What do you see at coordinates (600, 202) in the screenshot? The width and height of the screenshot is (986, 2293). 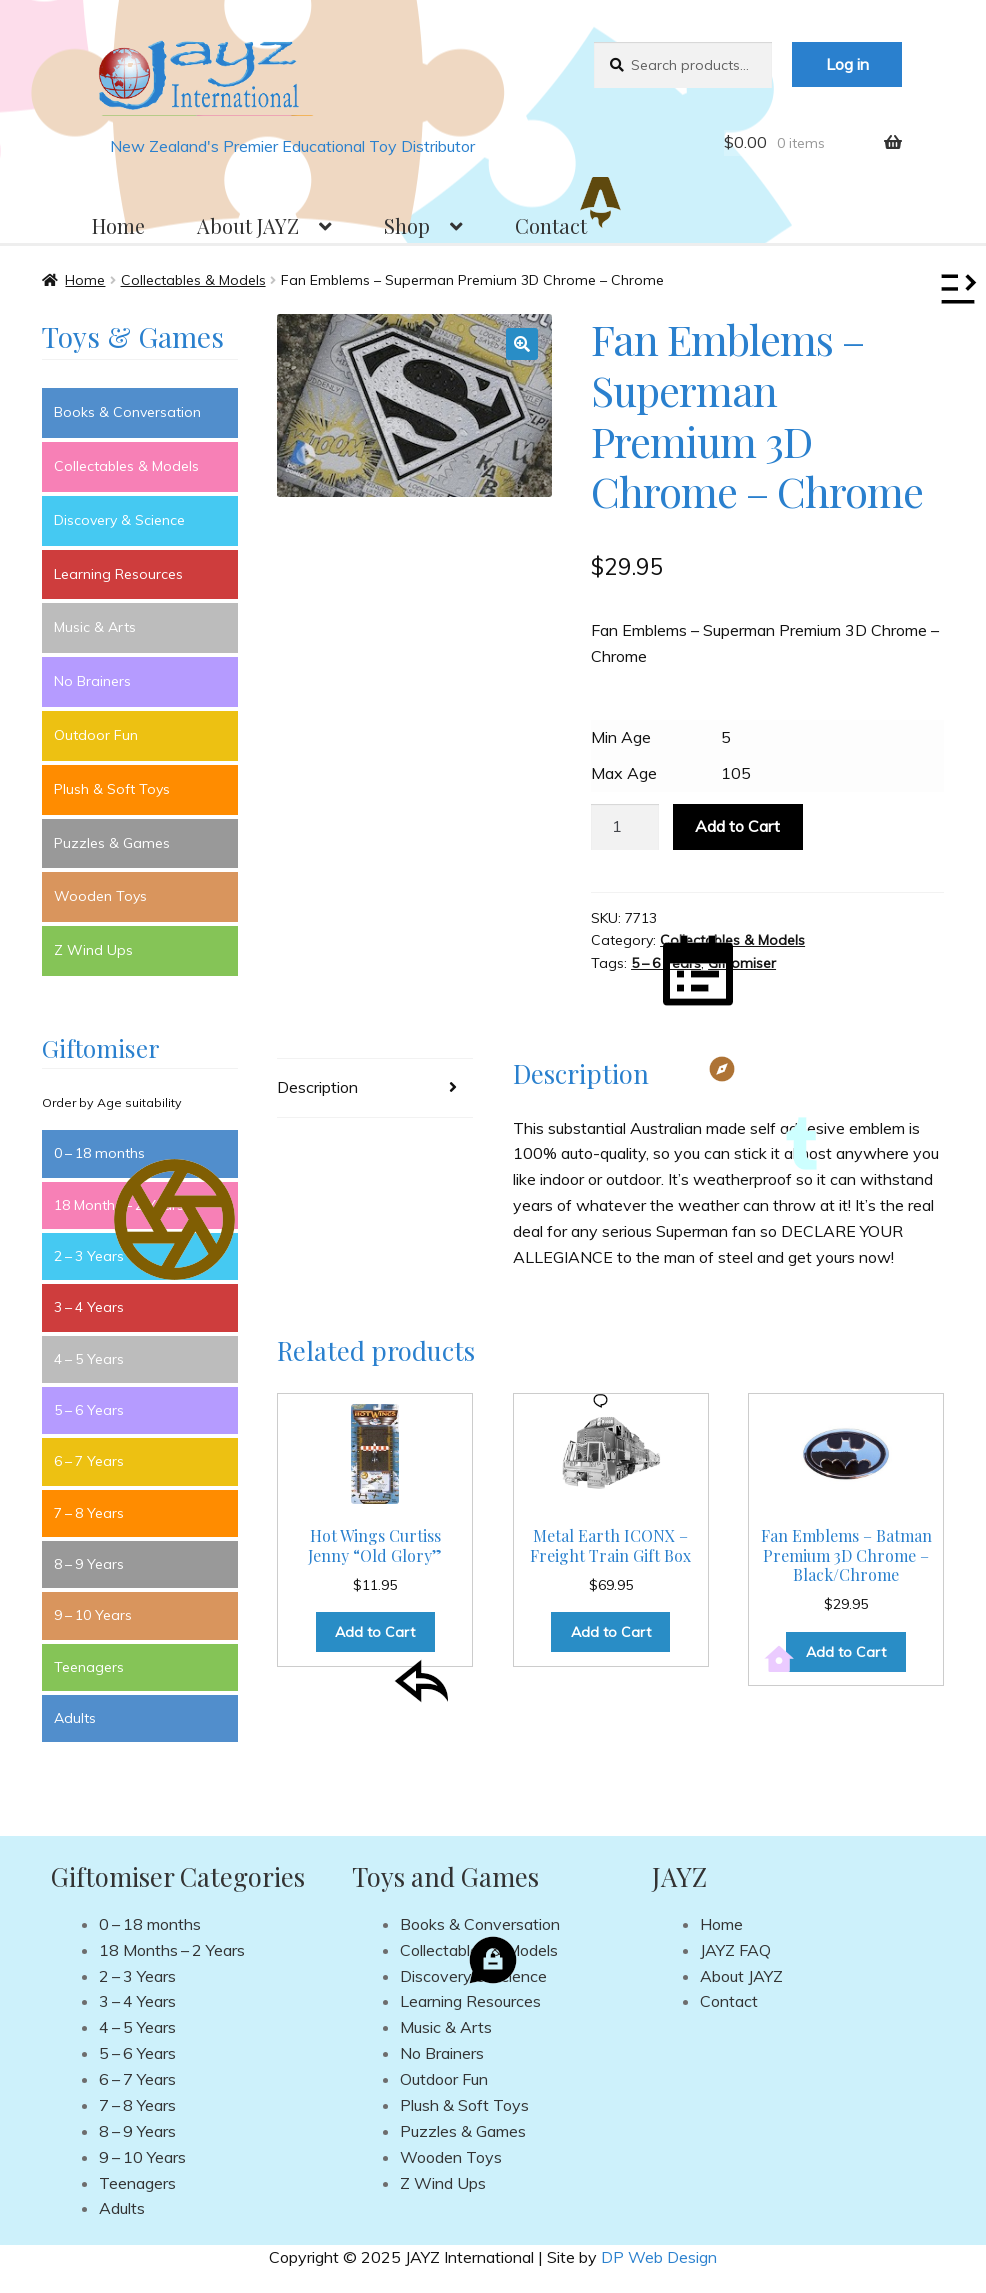 I see `astro web framework logo` at bounding box center [600, 202].